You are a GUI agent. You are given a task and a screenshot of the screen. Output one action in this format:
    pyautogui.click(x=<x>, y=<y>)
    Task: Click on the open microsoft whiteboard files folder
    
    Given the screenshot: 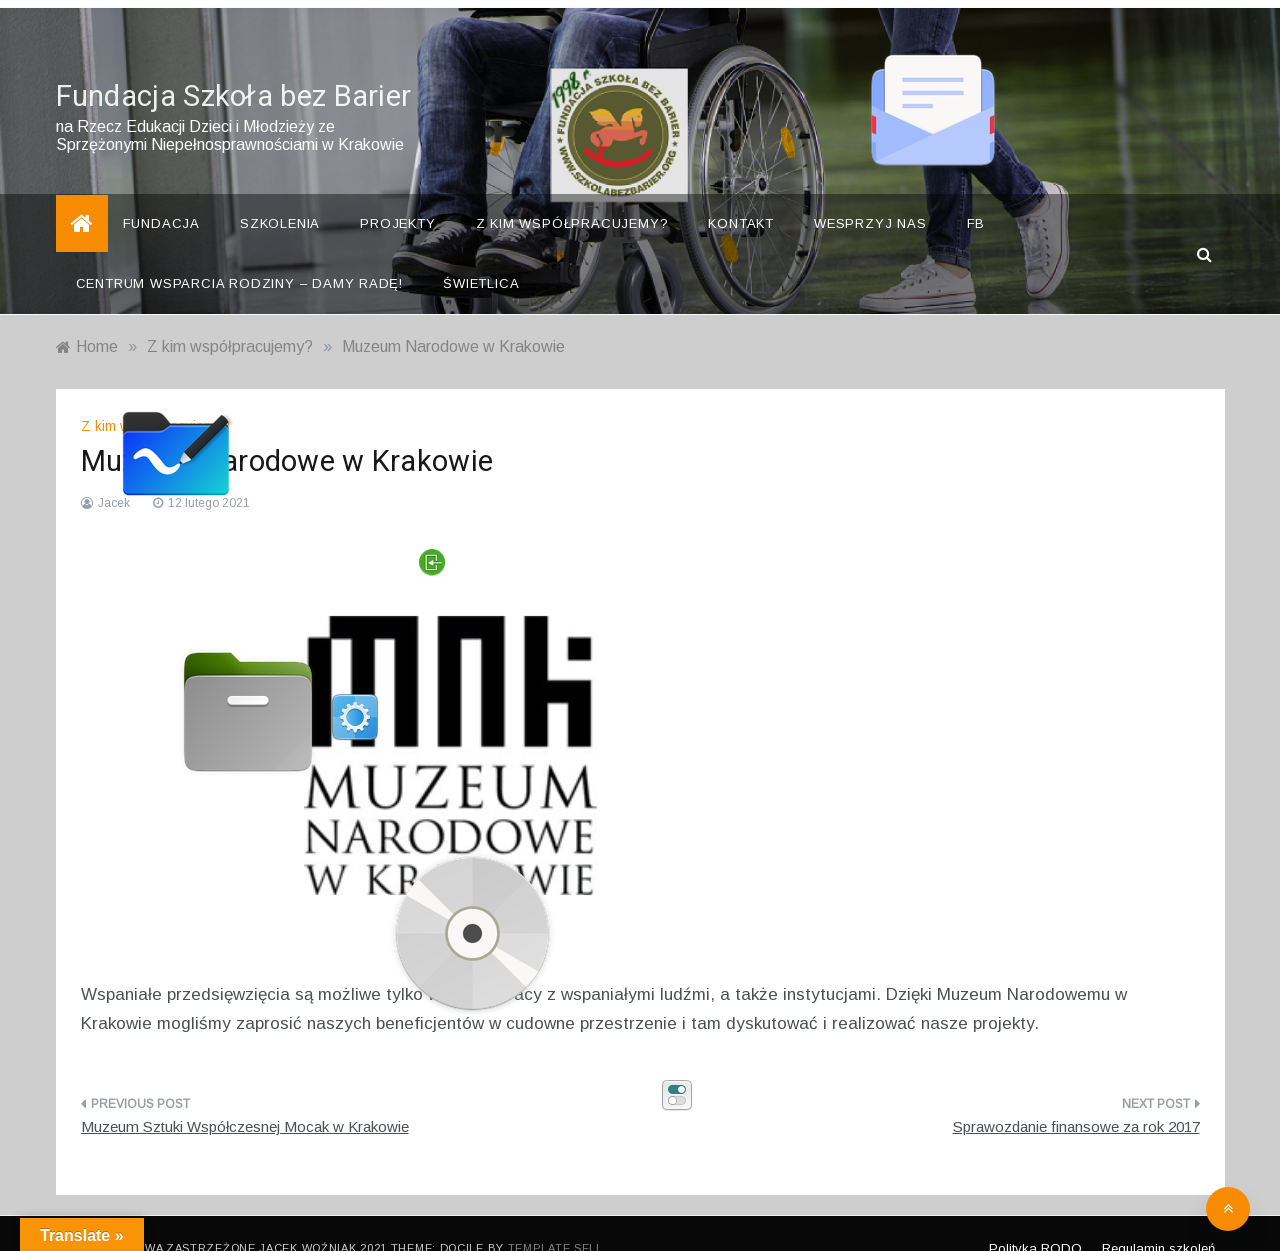 What is the action you would take?
    pyautogui.click(x=175, y=456)
    